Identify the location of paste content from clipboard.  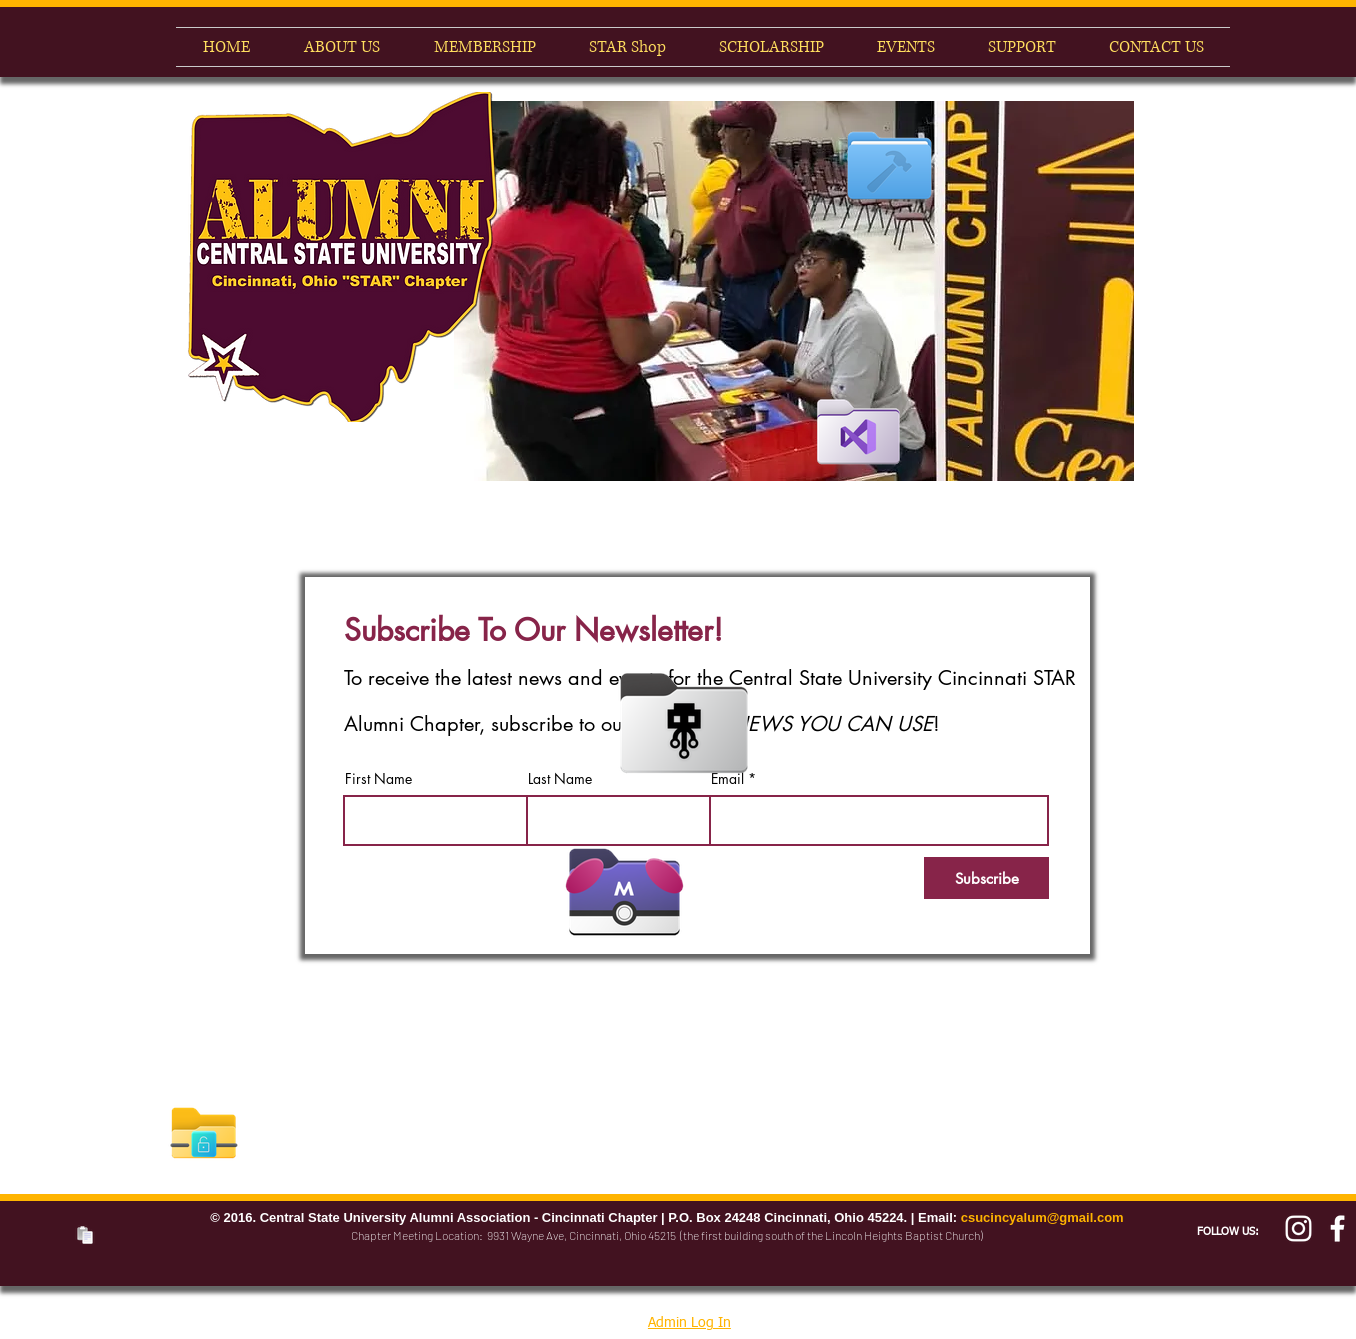
(85, 1235).